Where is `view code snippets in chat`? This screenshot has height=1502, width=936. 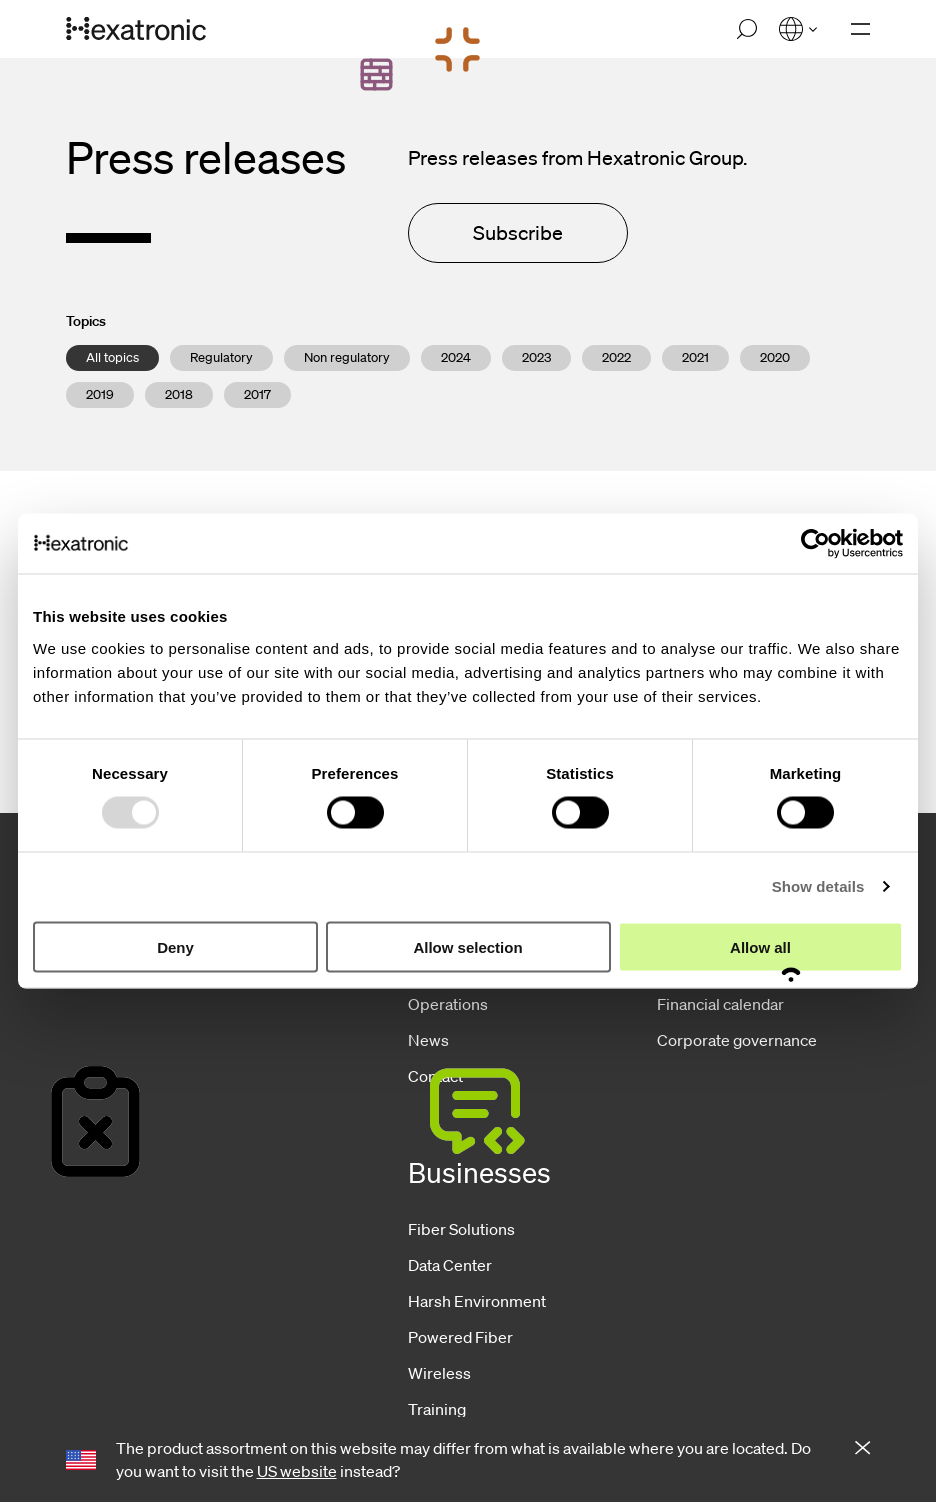 view code snippets in chat is located at coordinates (475, 1109).